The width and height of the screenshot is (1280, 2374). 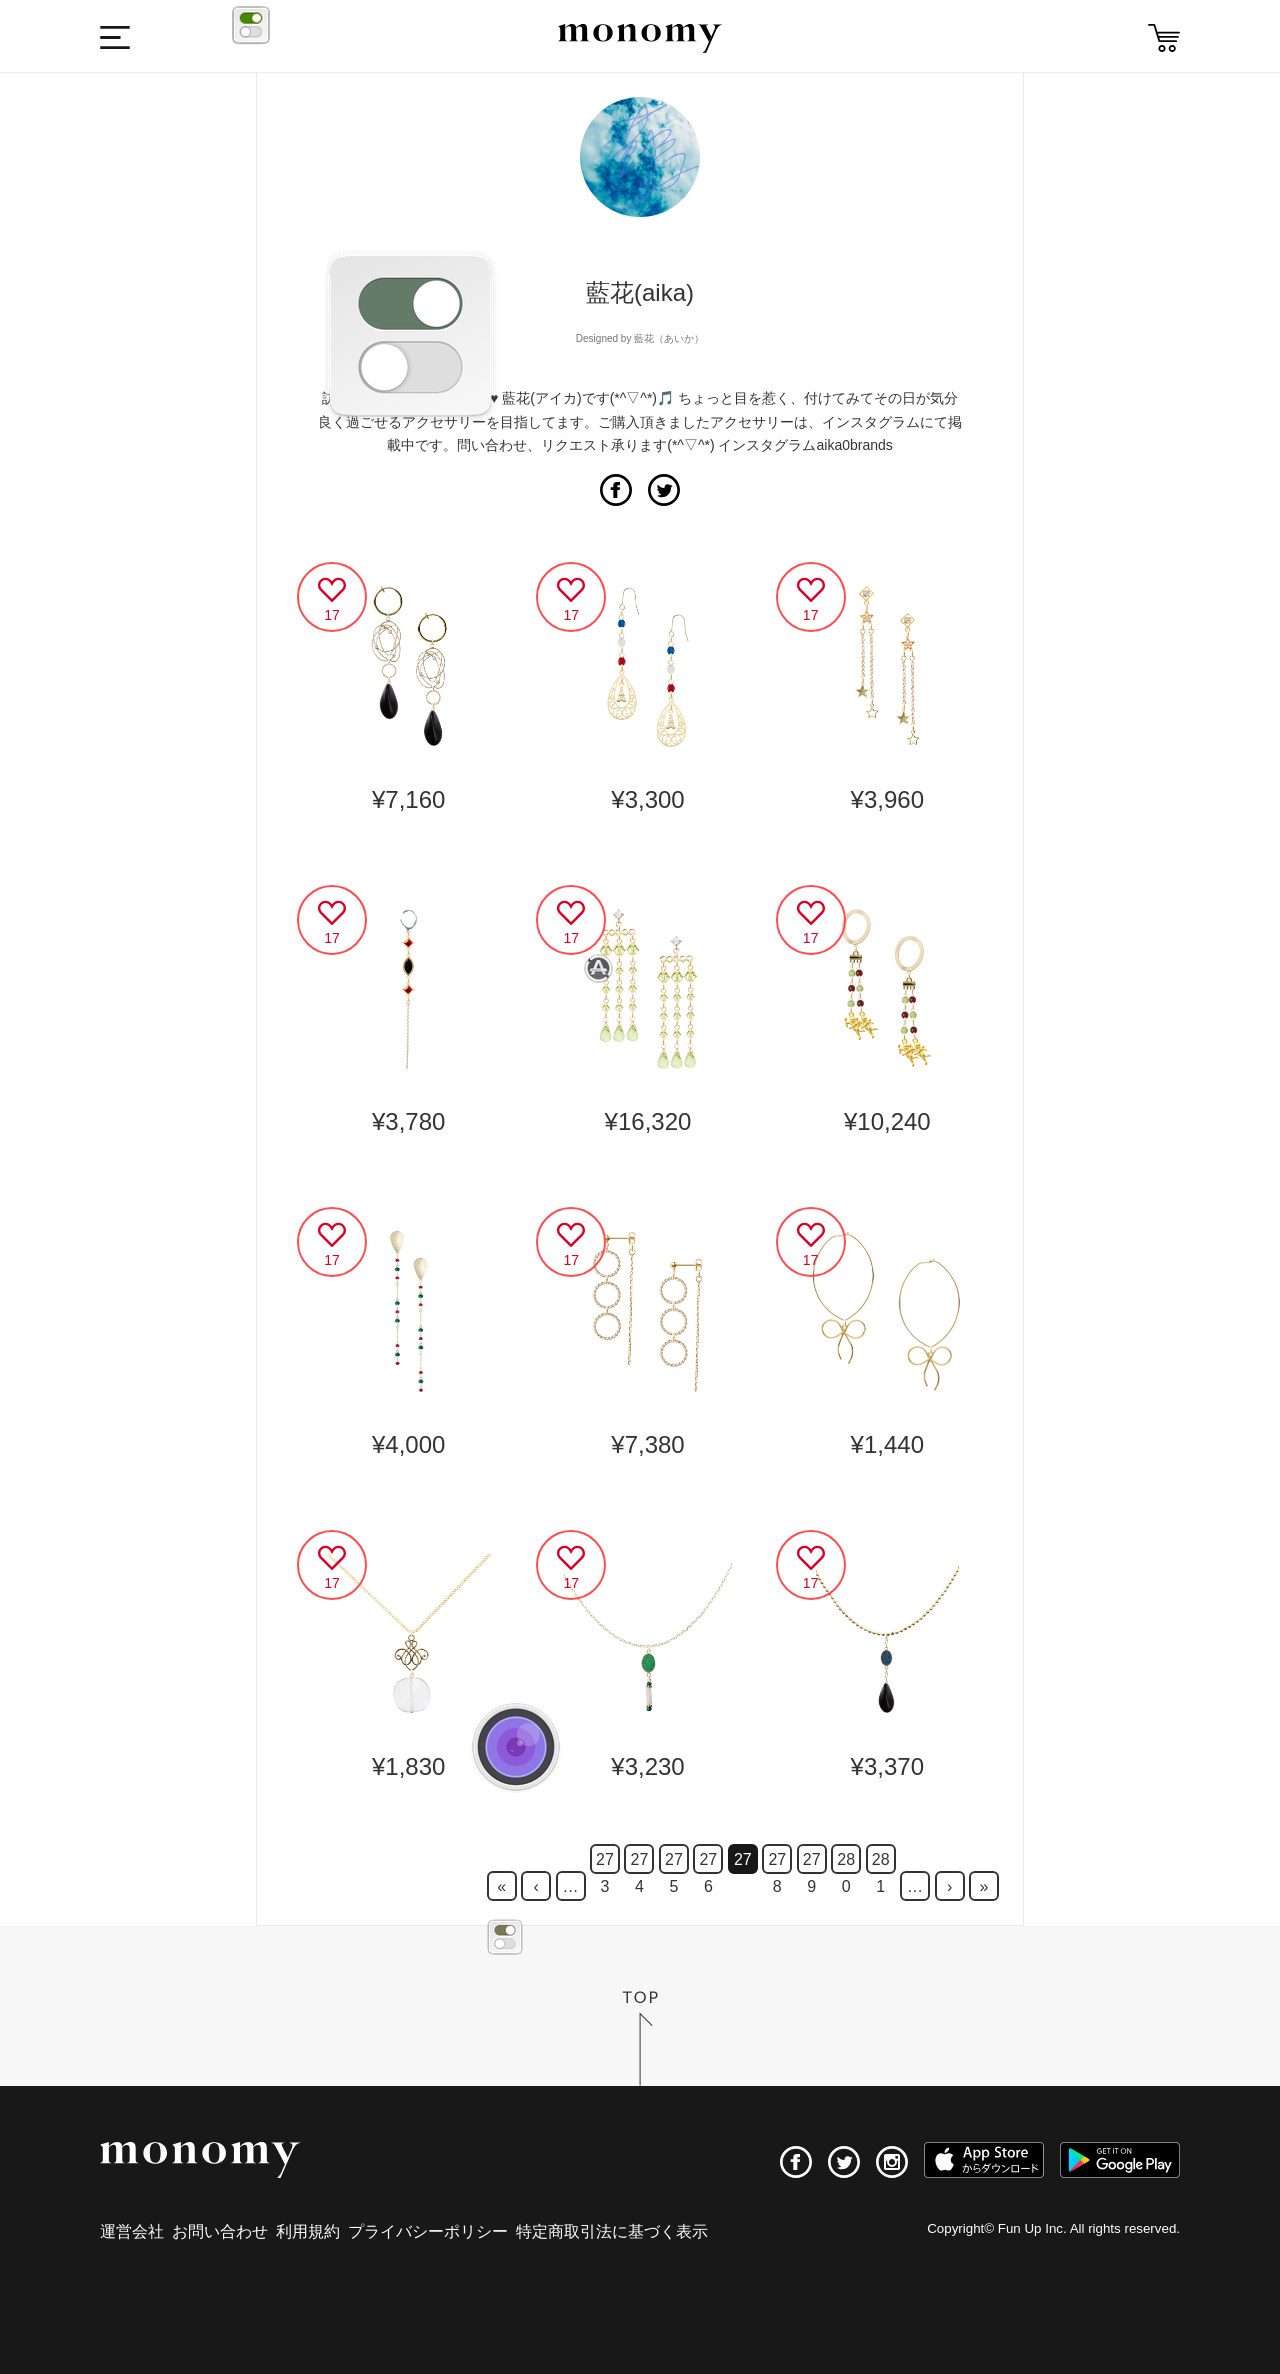 What do you see at coordinates (505, 1937) in the screenshot?
I see `open desktop preferences or settings` at bounding box center [505, 1937].